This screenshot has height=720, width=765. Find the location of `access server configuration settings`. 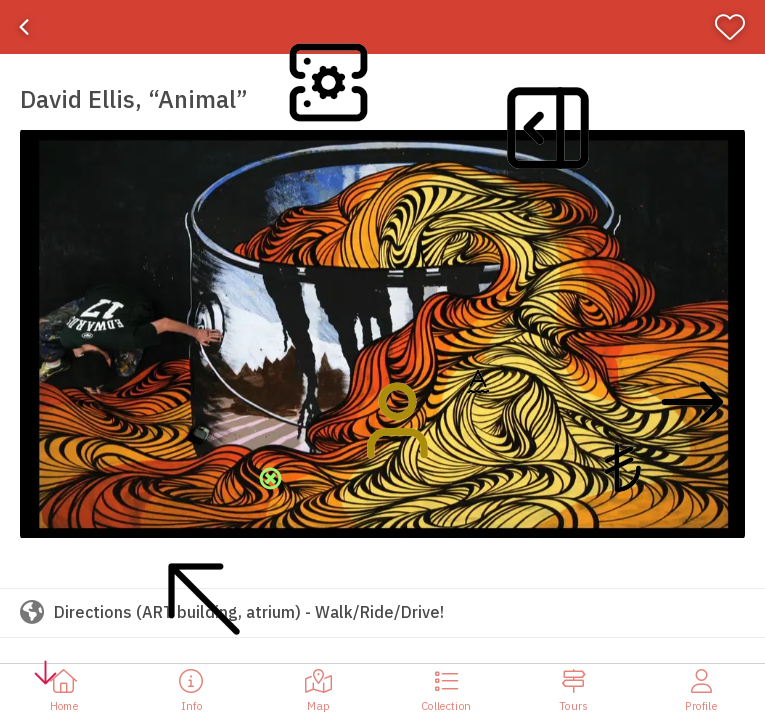

access server configuration settings is located at coordinates (328, 82).